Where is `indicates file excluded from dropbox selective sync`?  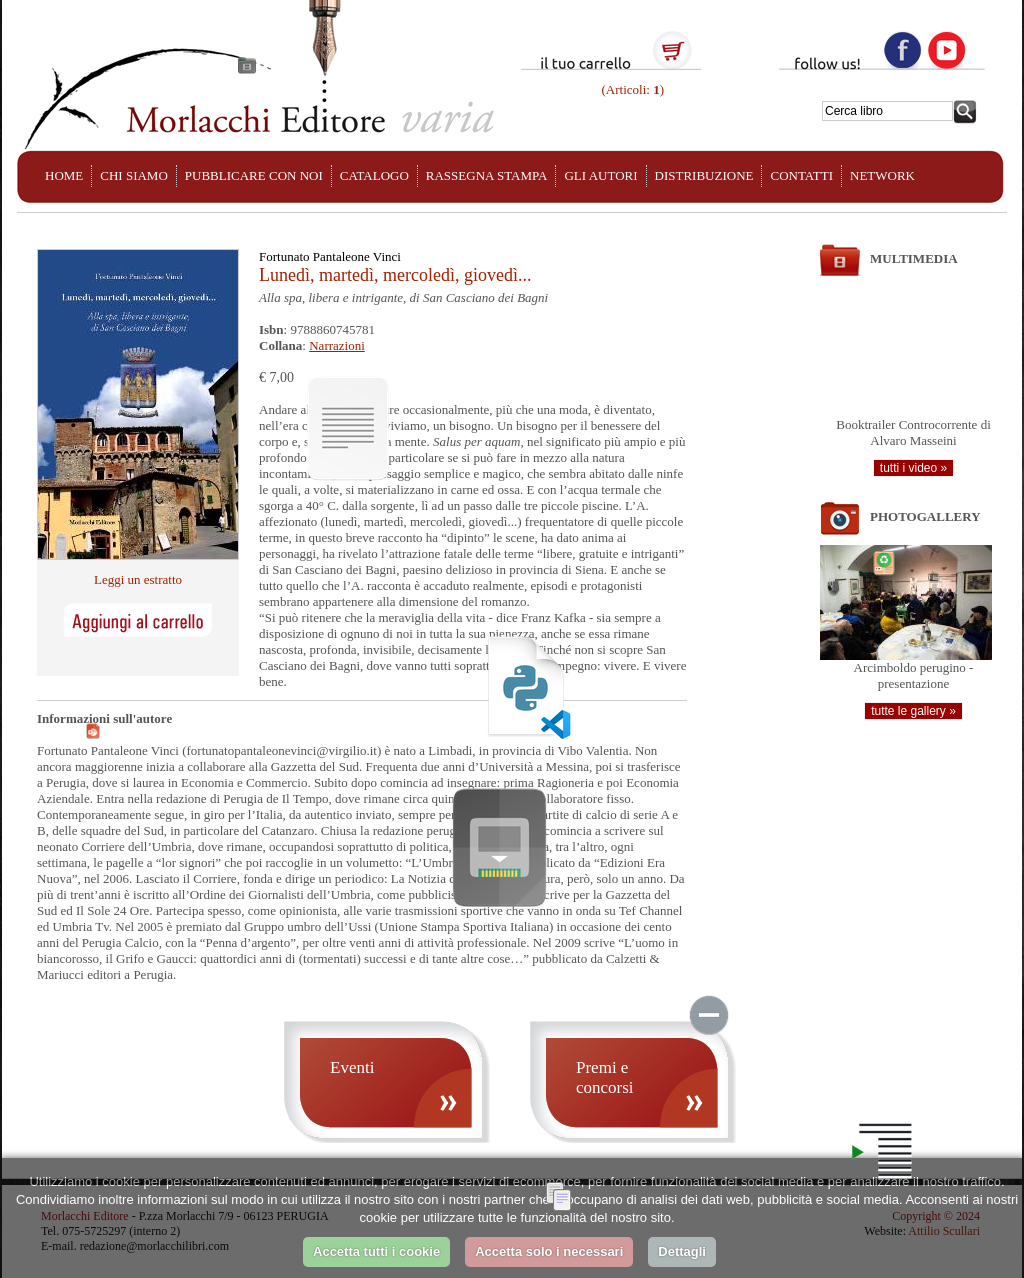
indicates file excluded from dropbox selective sync is located at coordinates (709, 1015).